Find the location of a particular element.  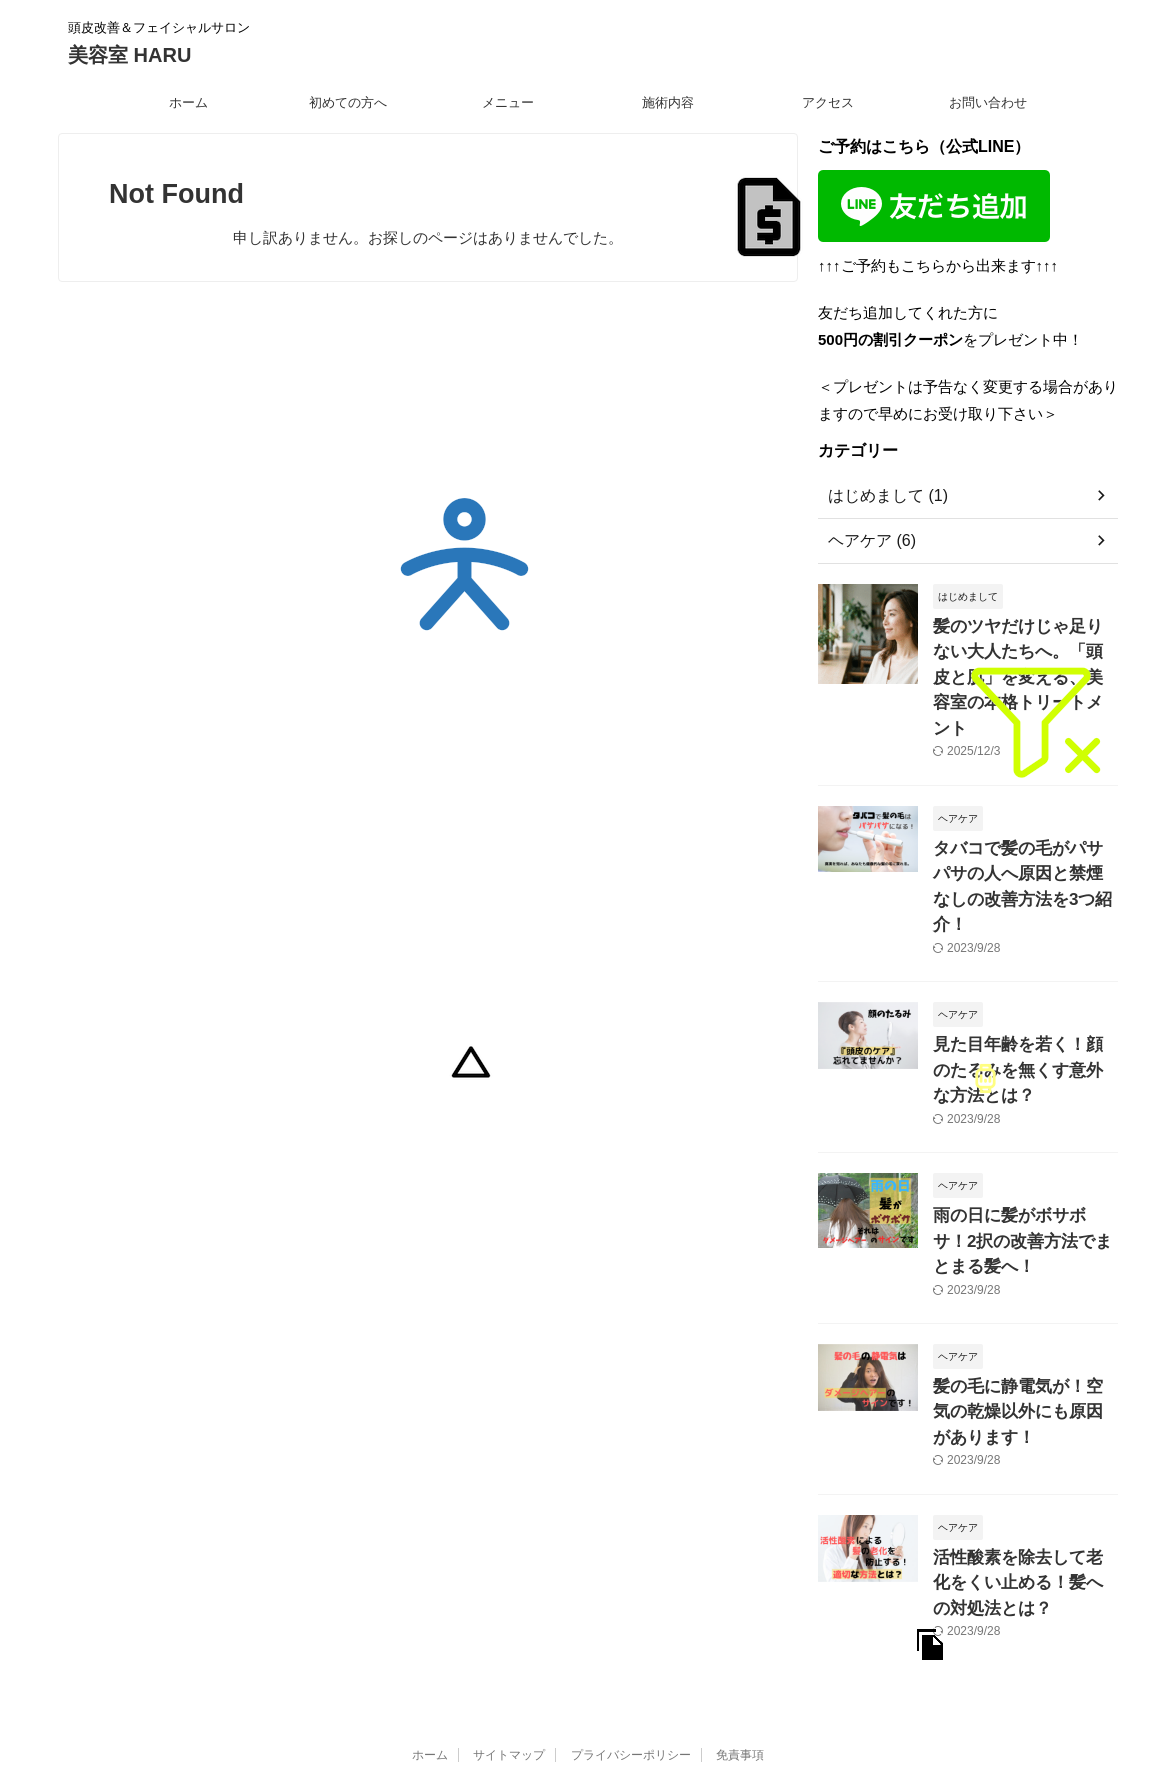

view fitness or health statistics on smartwatch is located at coordinates (985, 1078).